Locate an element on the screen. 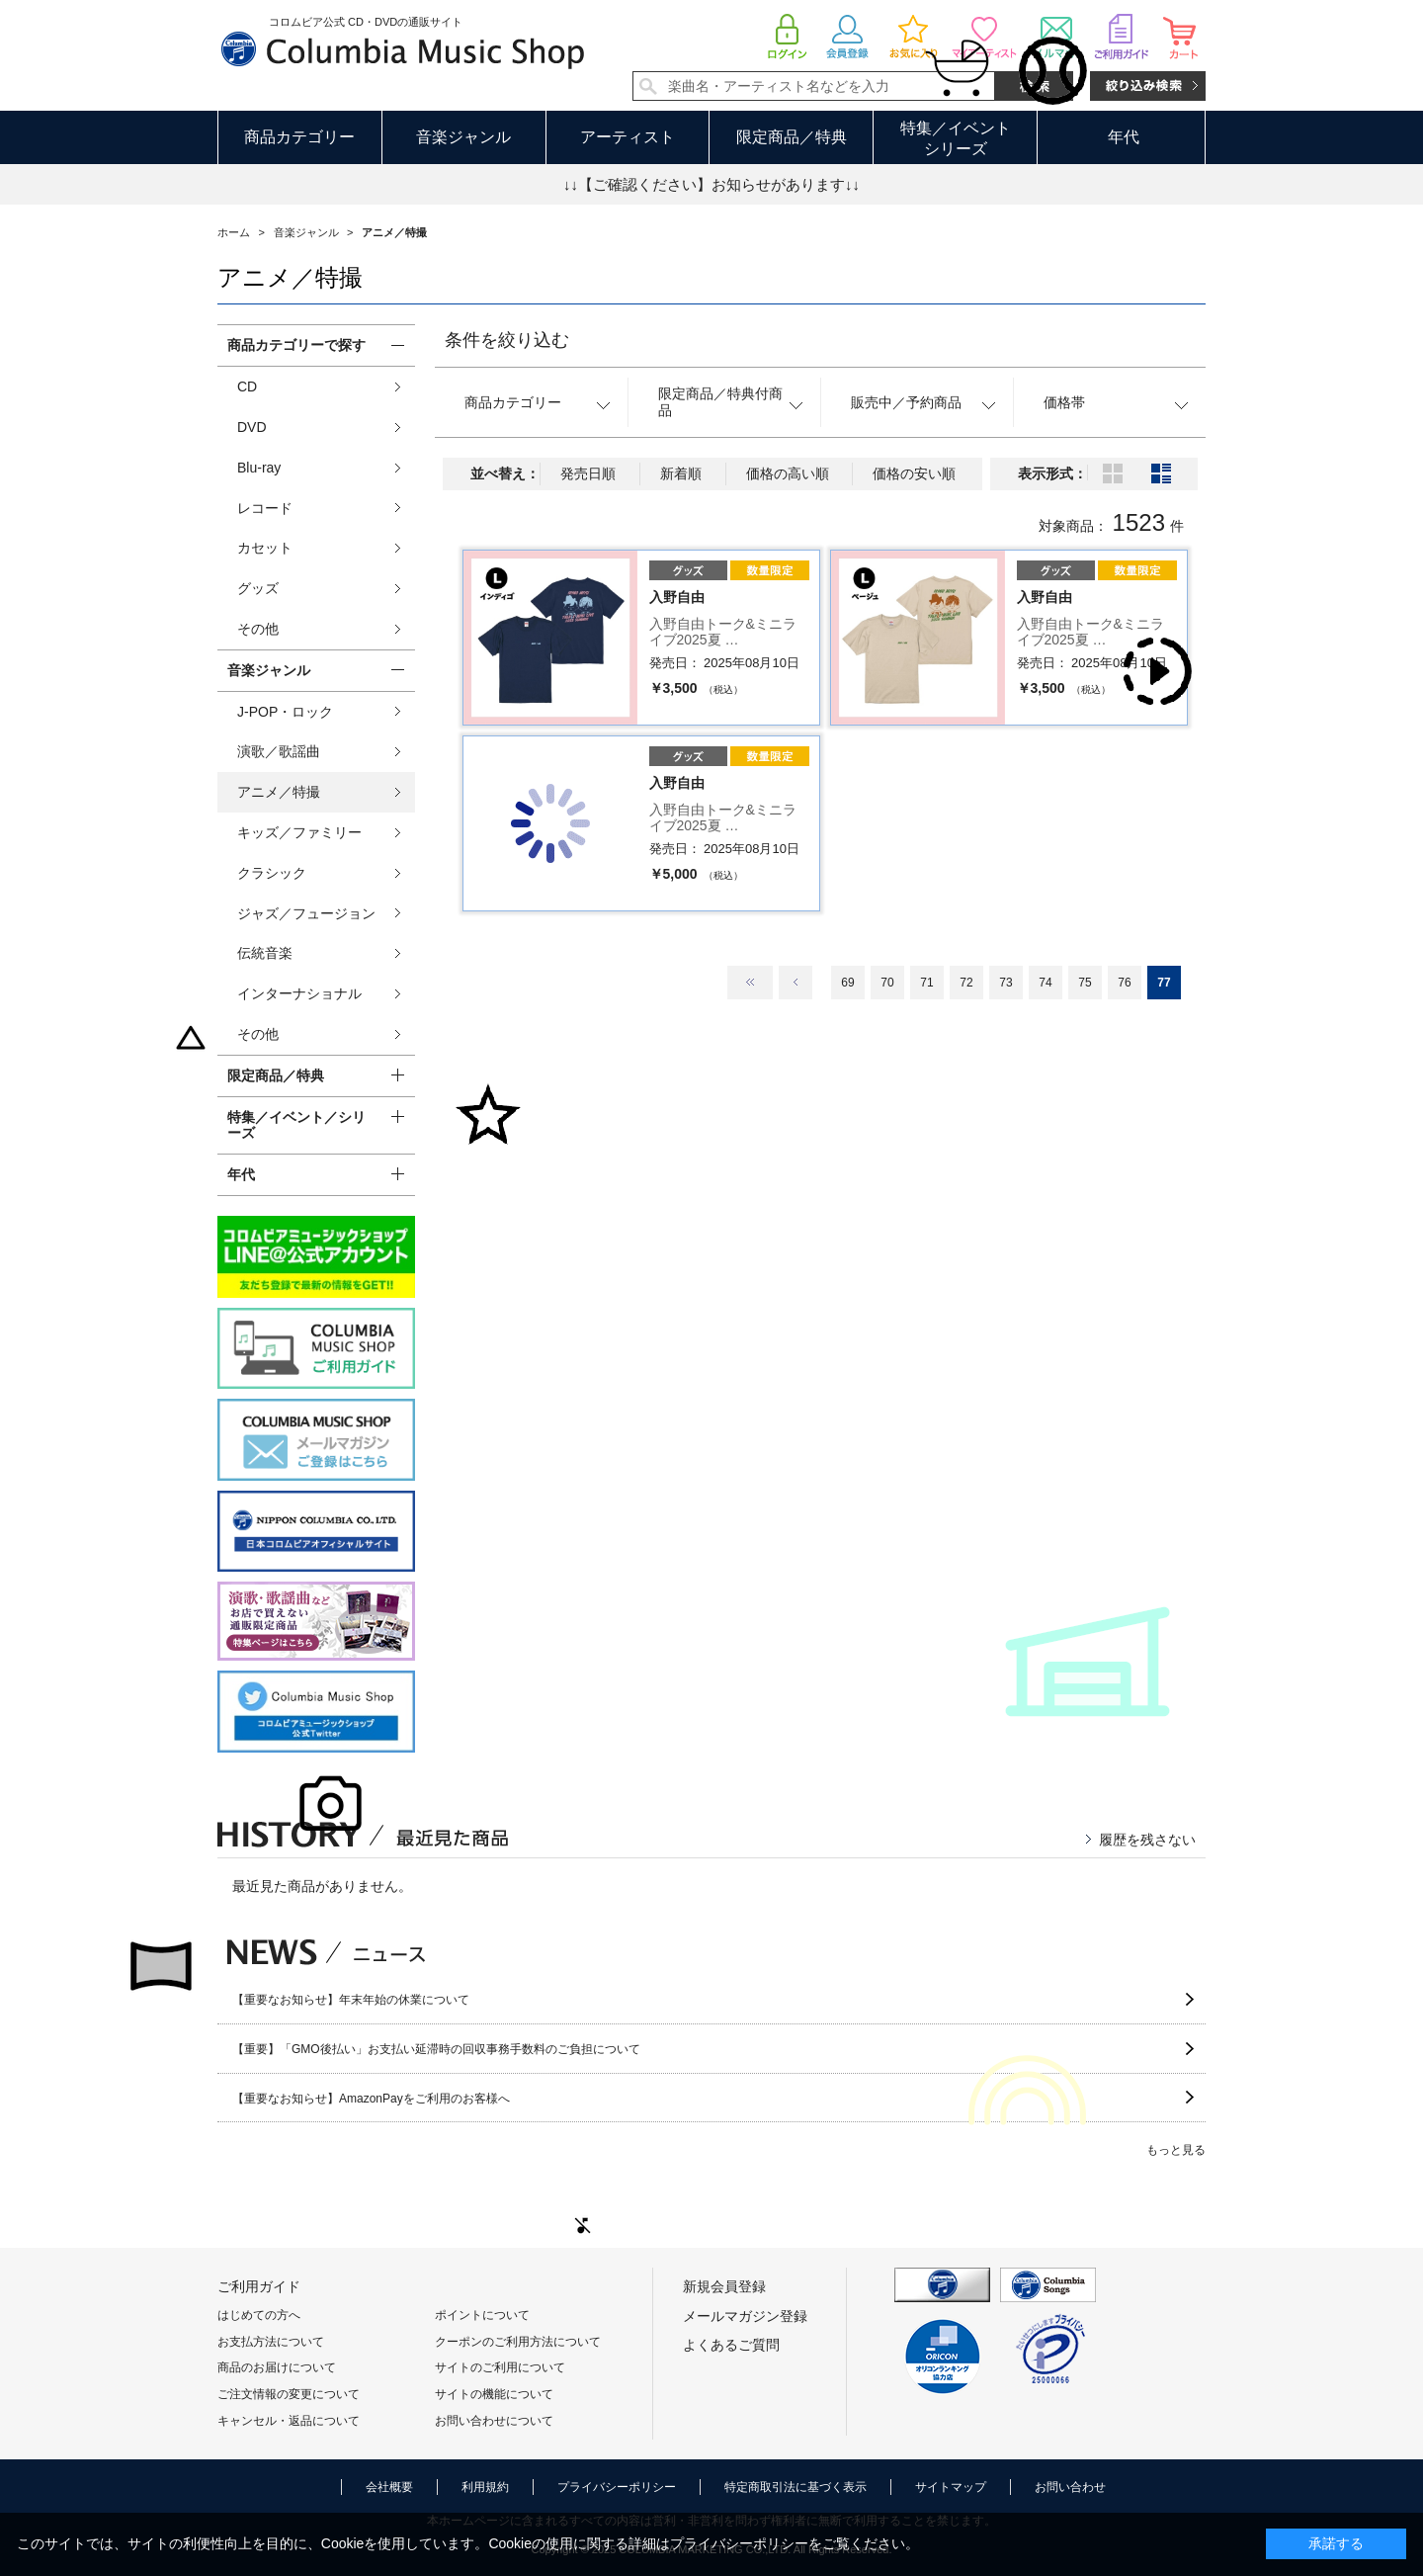  take a photo is located at coordinates (330, 1804).